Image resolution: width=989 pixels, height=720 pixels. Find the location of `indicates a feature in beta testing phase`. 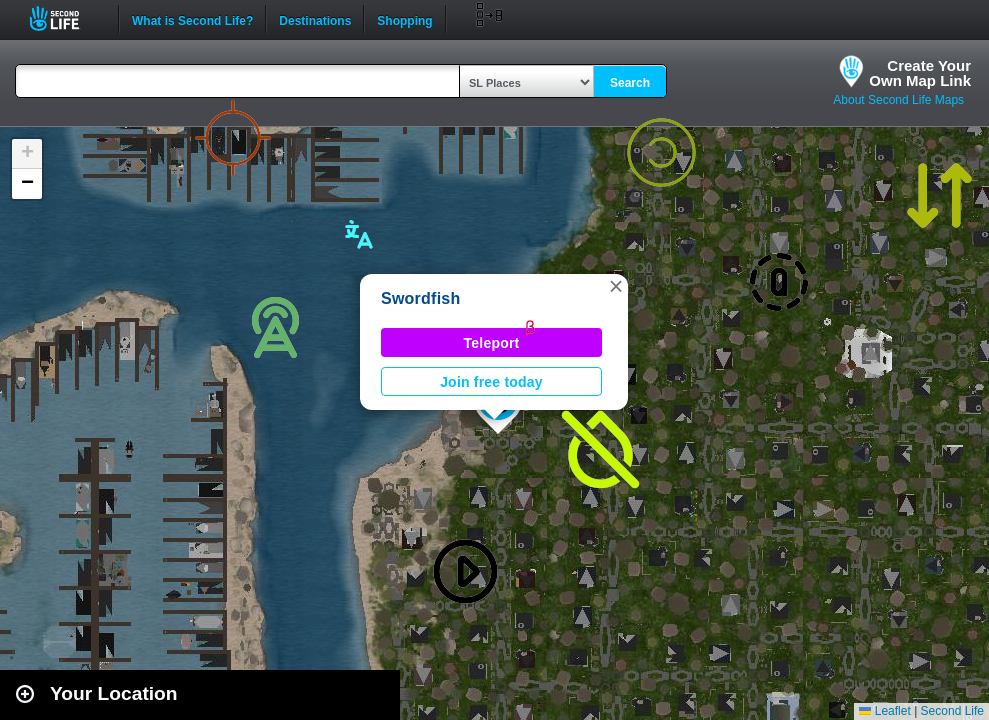

indicates a feature in beta testing phase is located at coordinates (530, 327).